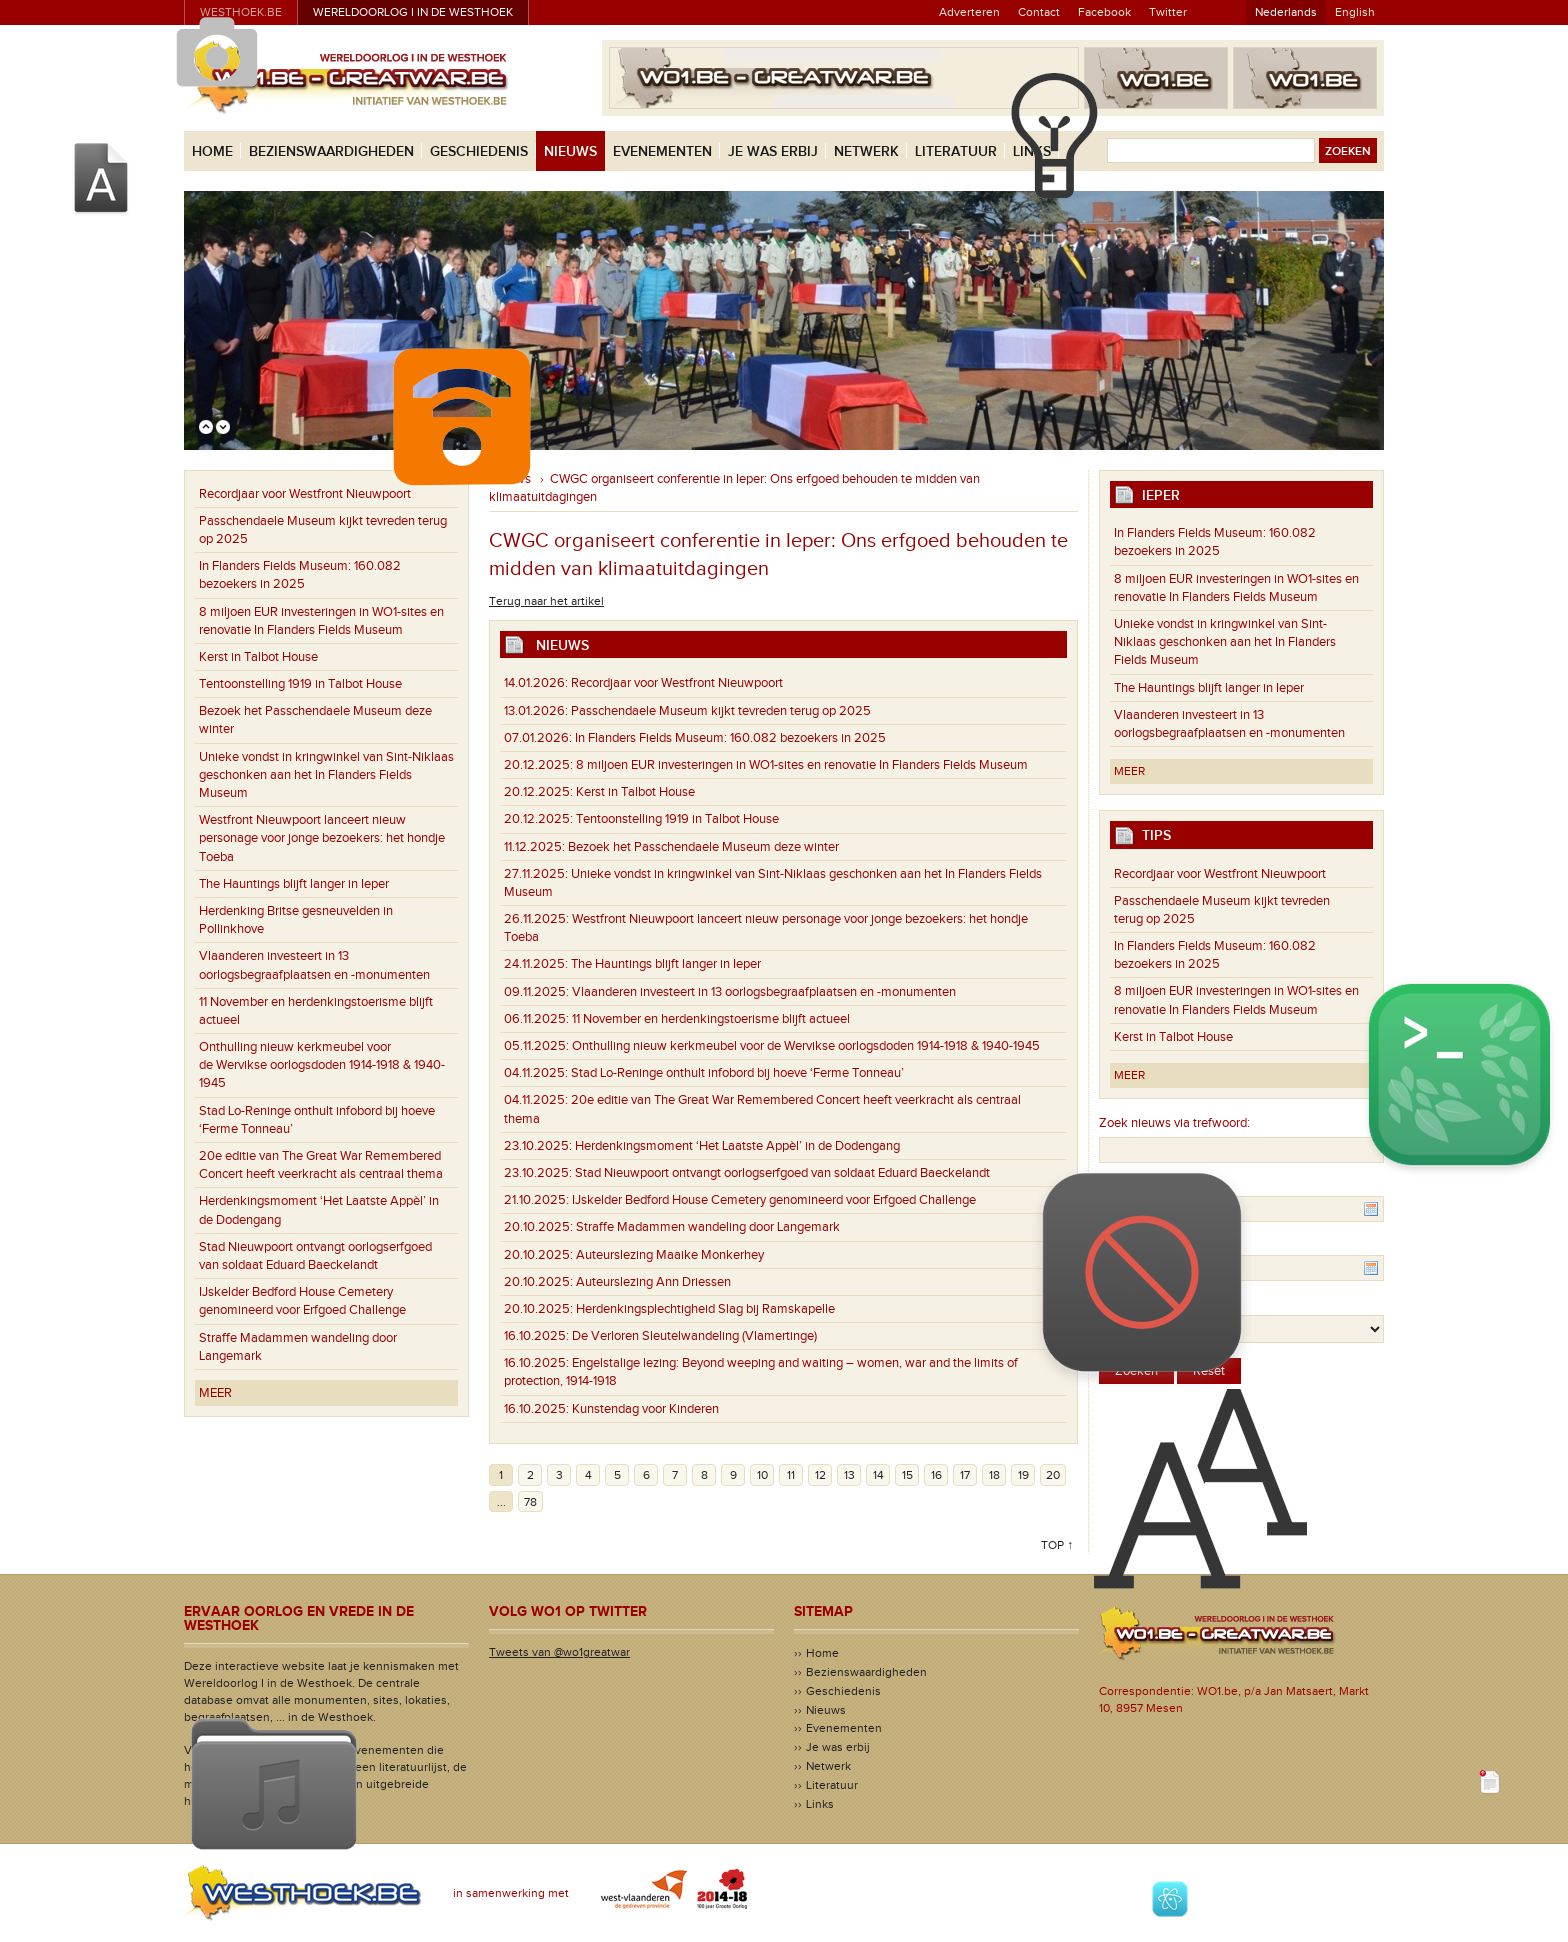 The height and width of the screenshot is (1942, 1568). Describe the element at coordinates (1200, 1495) in the screenshot. I see `access font settings and typography options` at that location.